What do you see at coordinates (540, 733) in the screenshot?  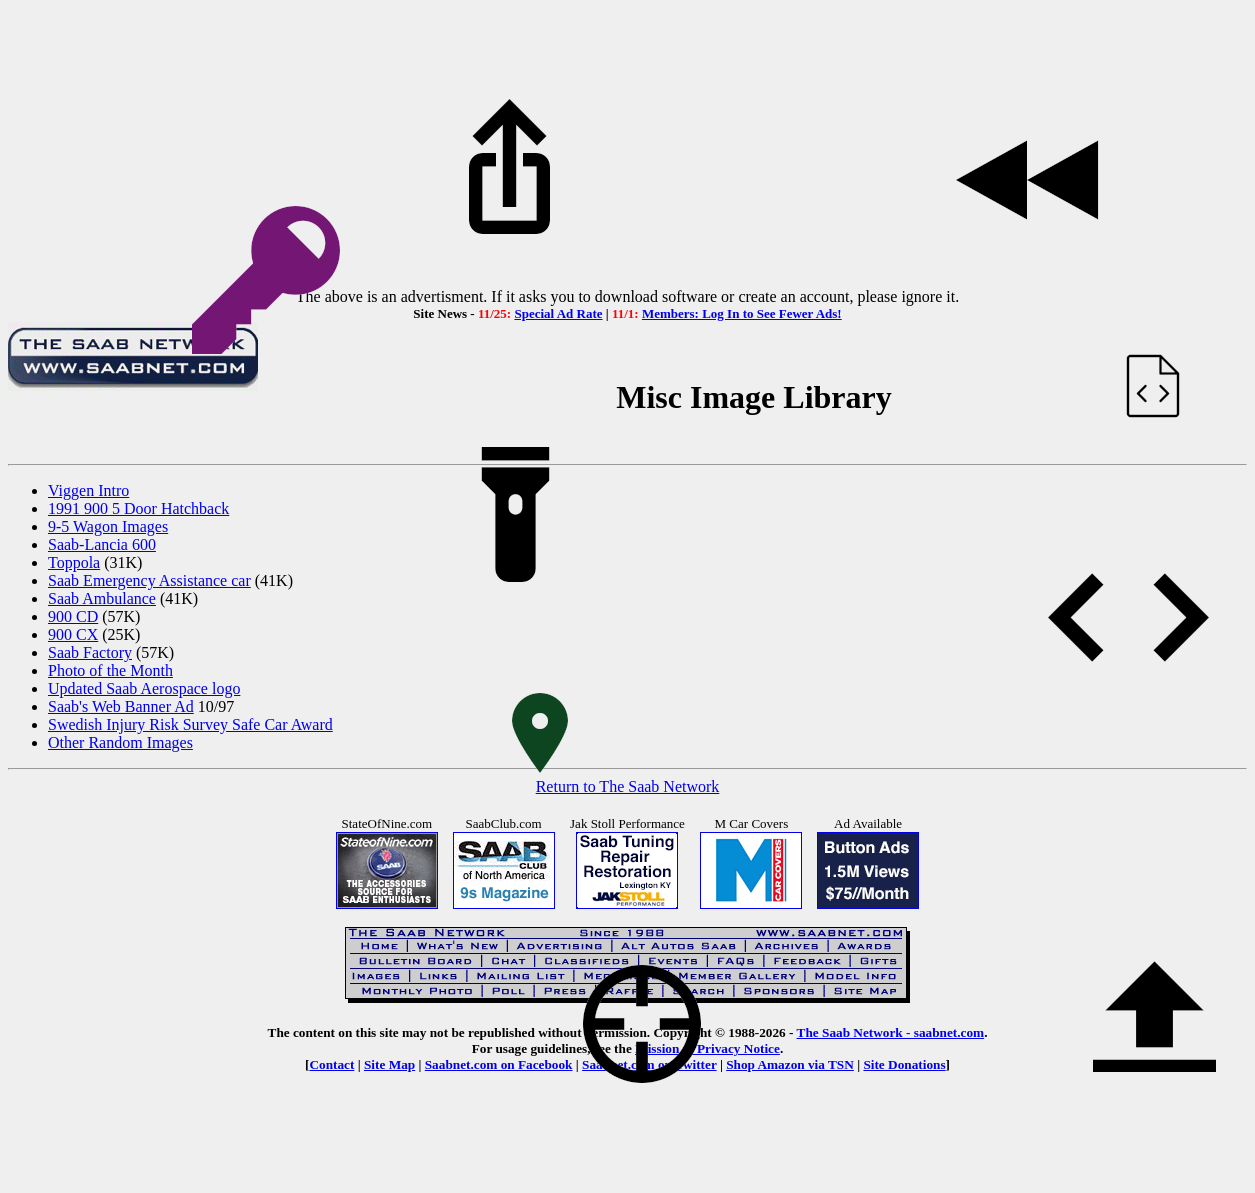 I see `view current location on map` at bounding box center [540, 733].